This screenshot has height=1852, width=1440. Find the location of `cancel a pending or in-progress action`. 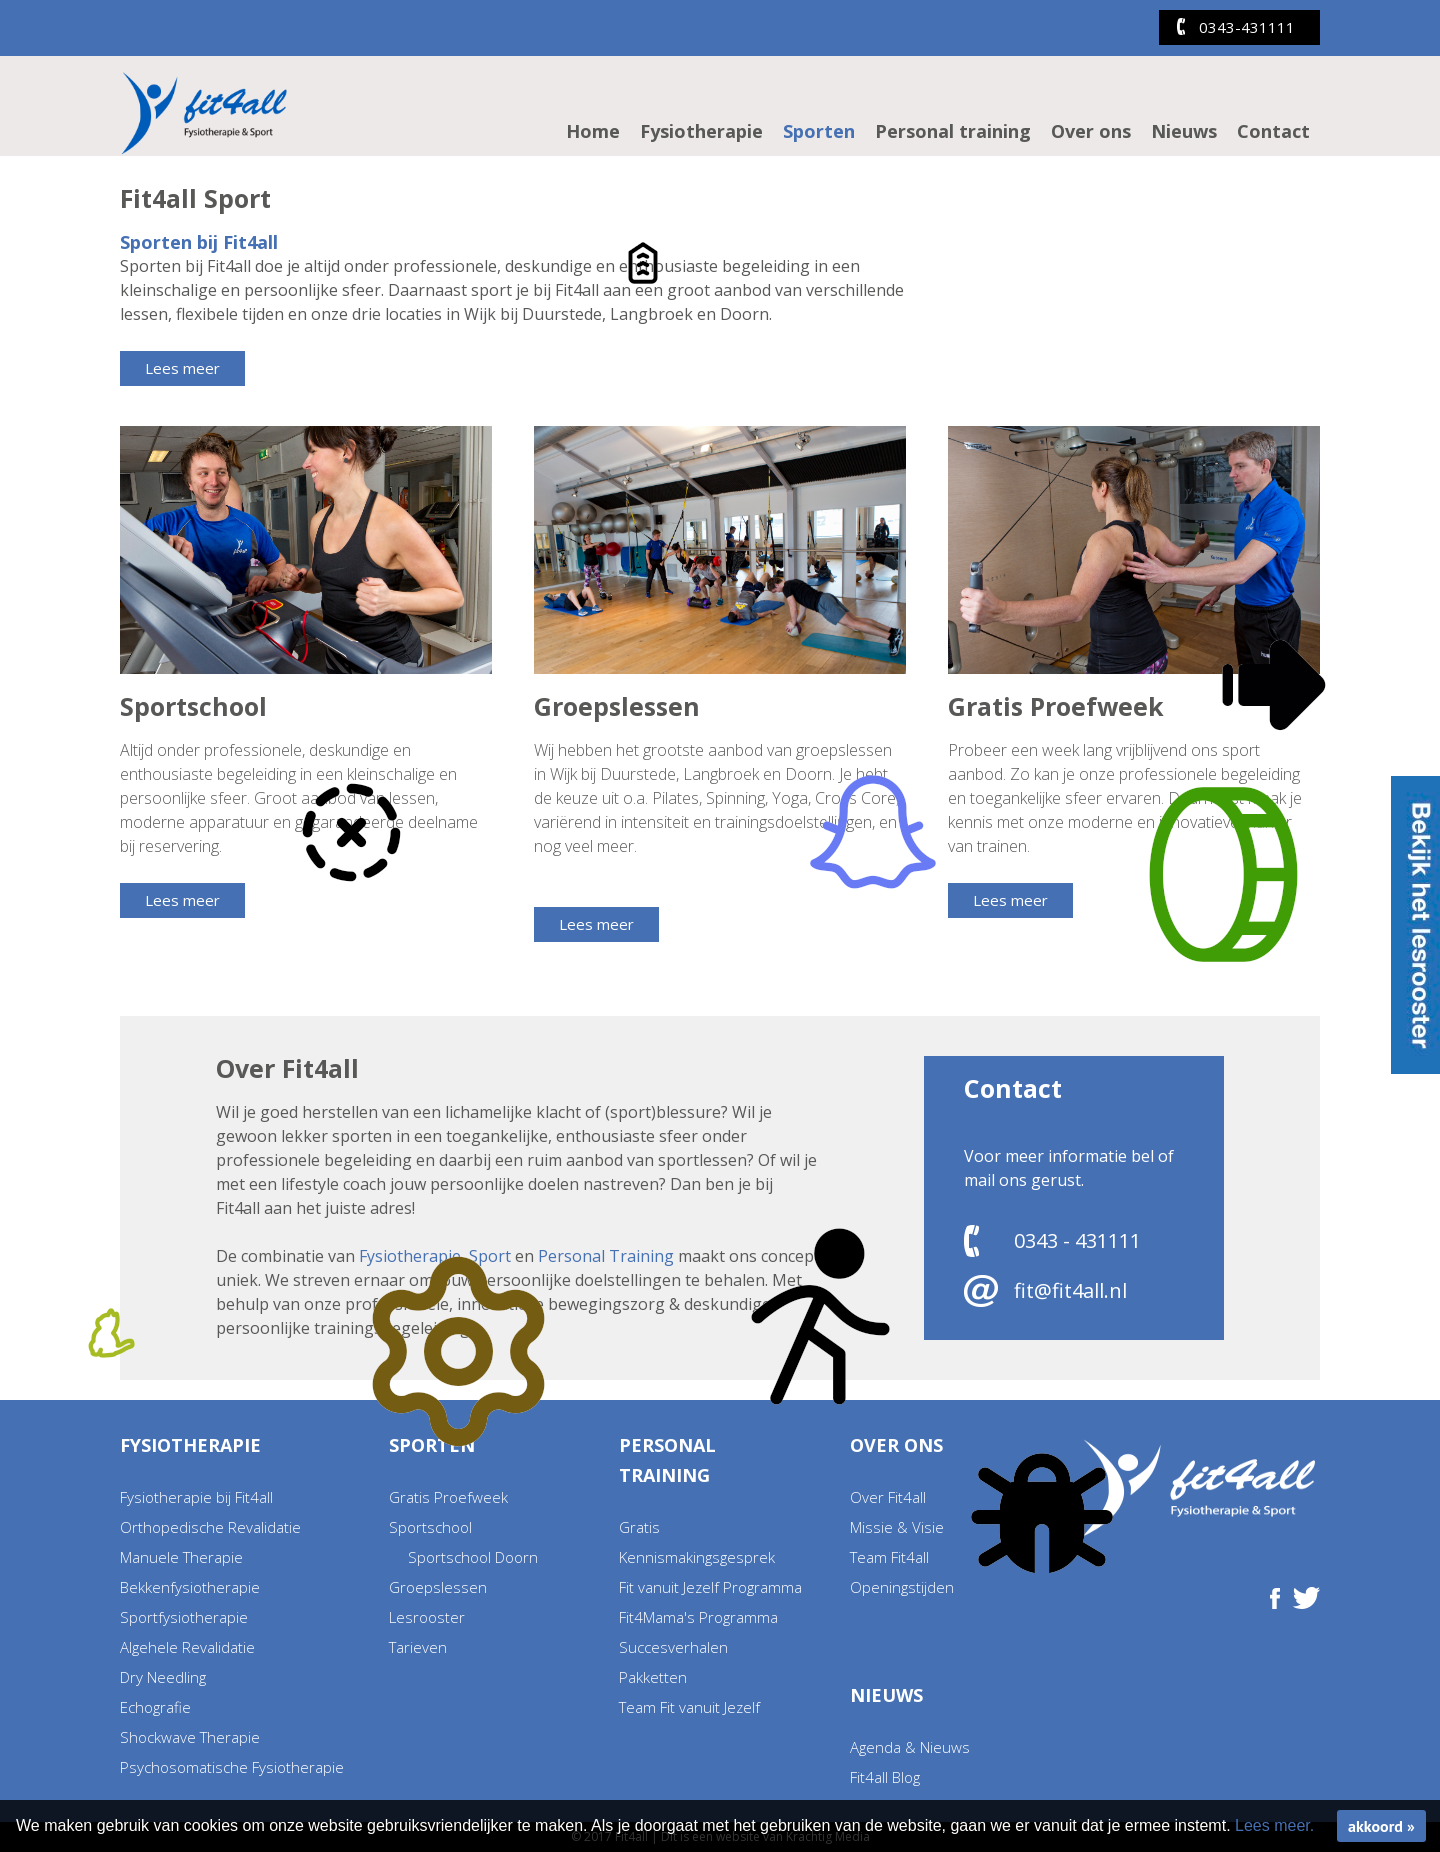

cancel a pending or in-progress action is located at coordinates (351, 832).